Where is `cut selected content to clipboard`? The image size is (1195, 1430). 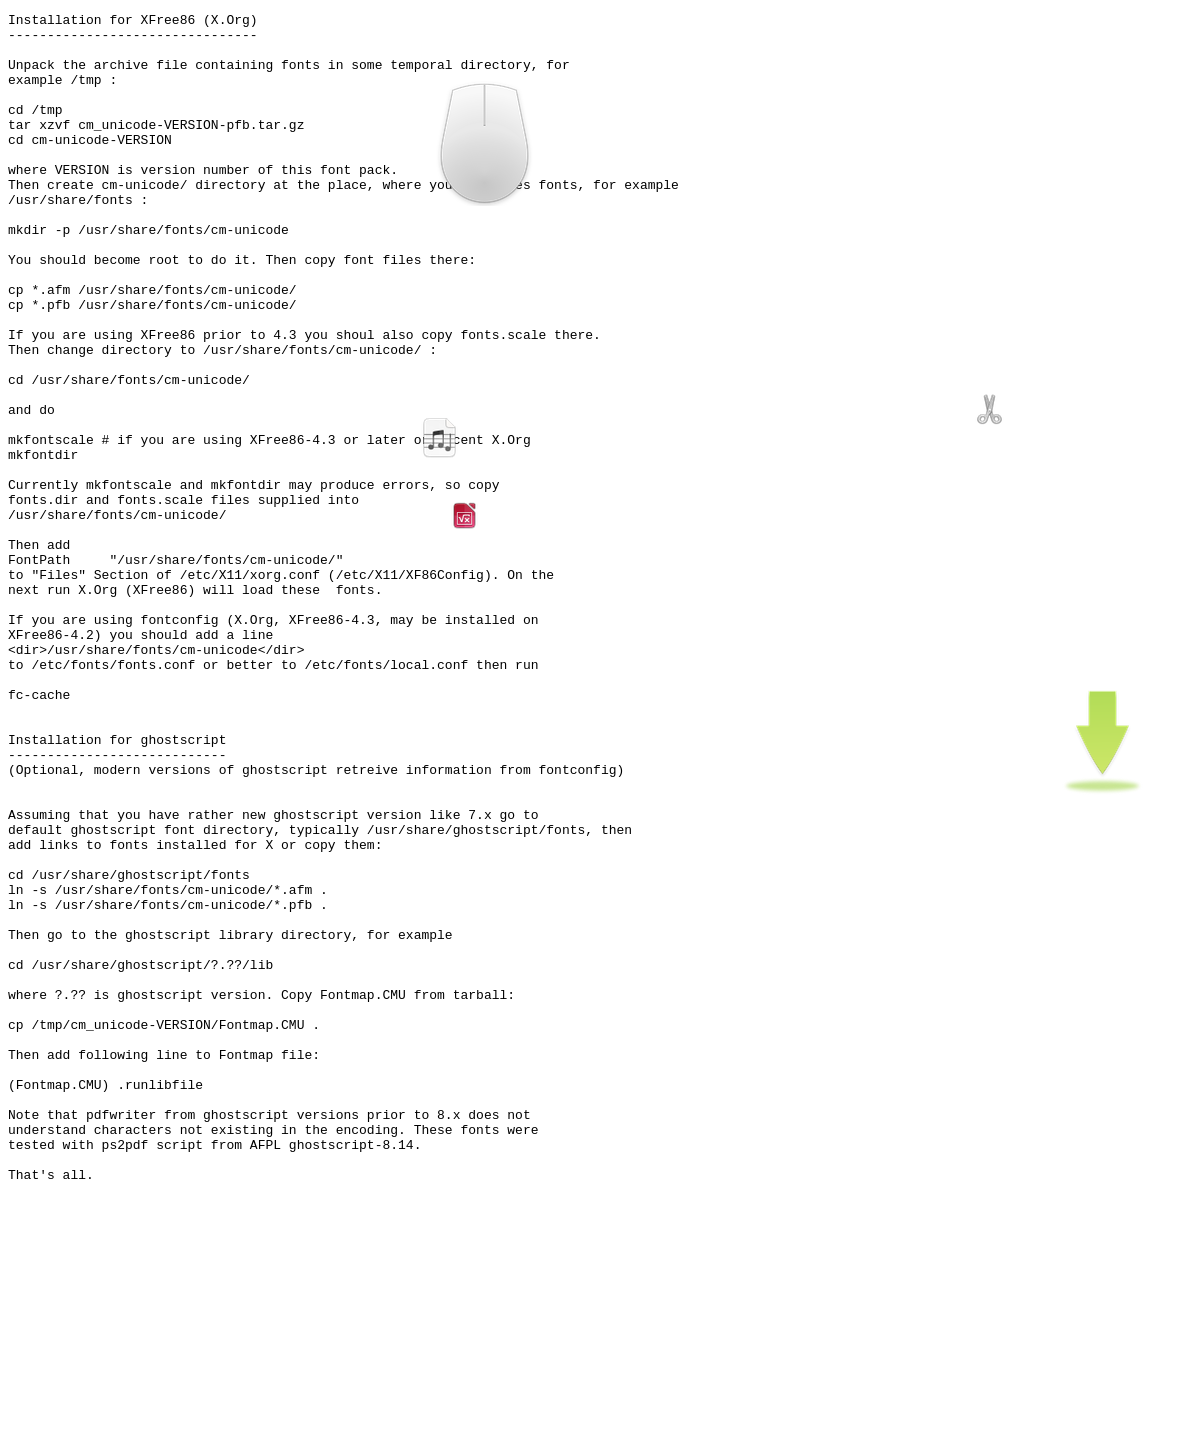
cut selected content to clipboard is located at coordinates (989, 409).